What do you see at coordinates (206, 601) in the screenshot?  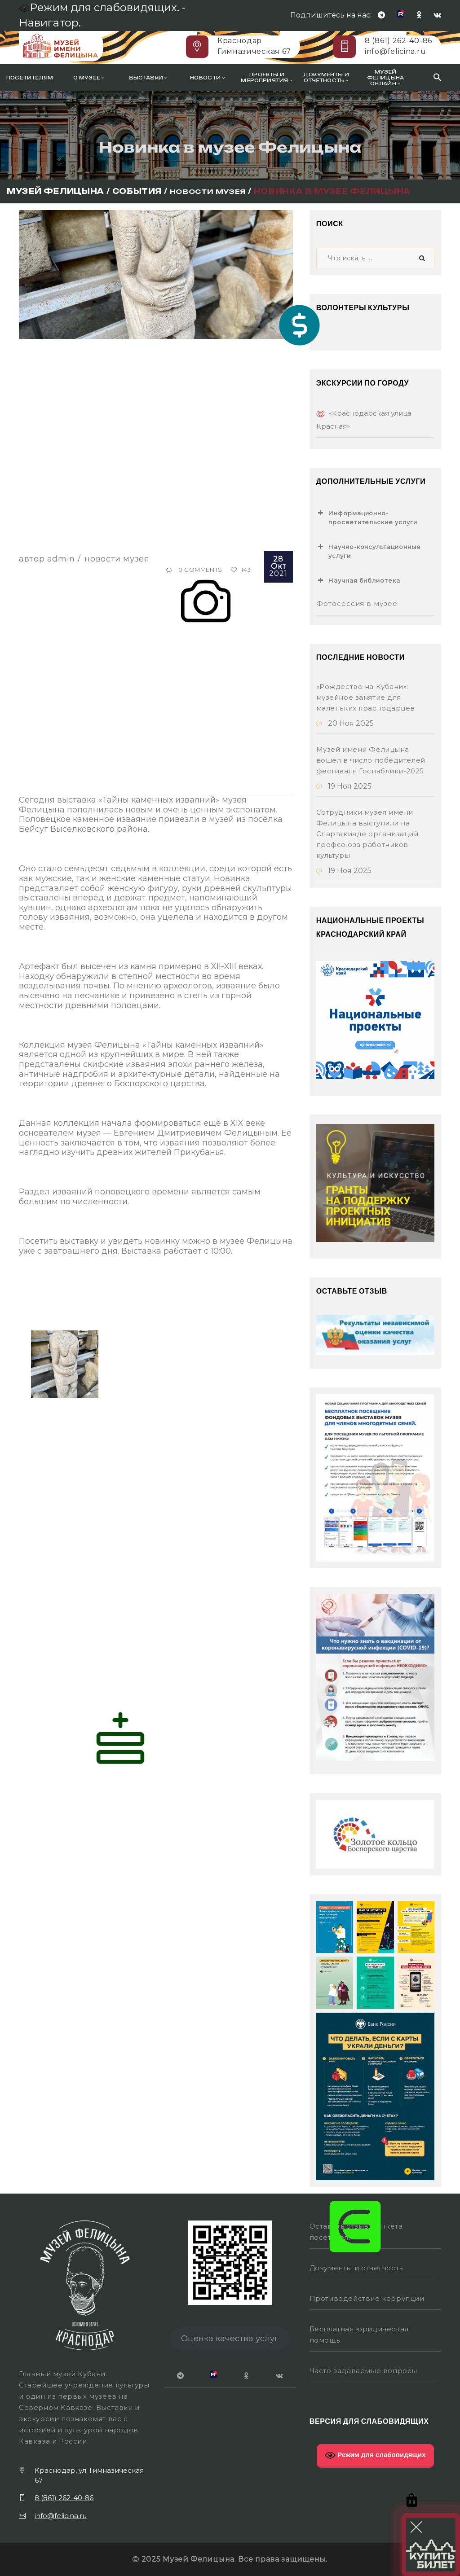 I see `take a photo` at bounding box center [206, 601].